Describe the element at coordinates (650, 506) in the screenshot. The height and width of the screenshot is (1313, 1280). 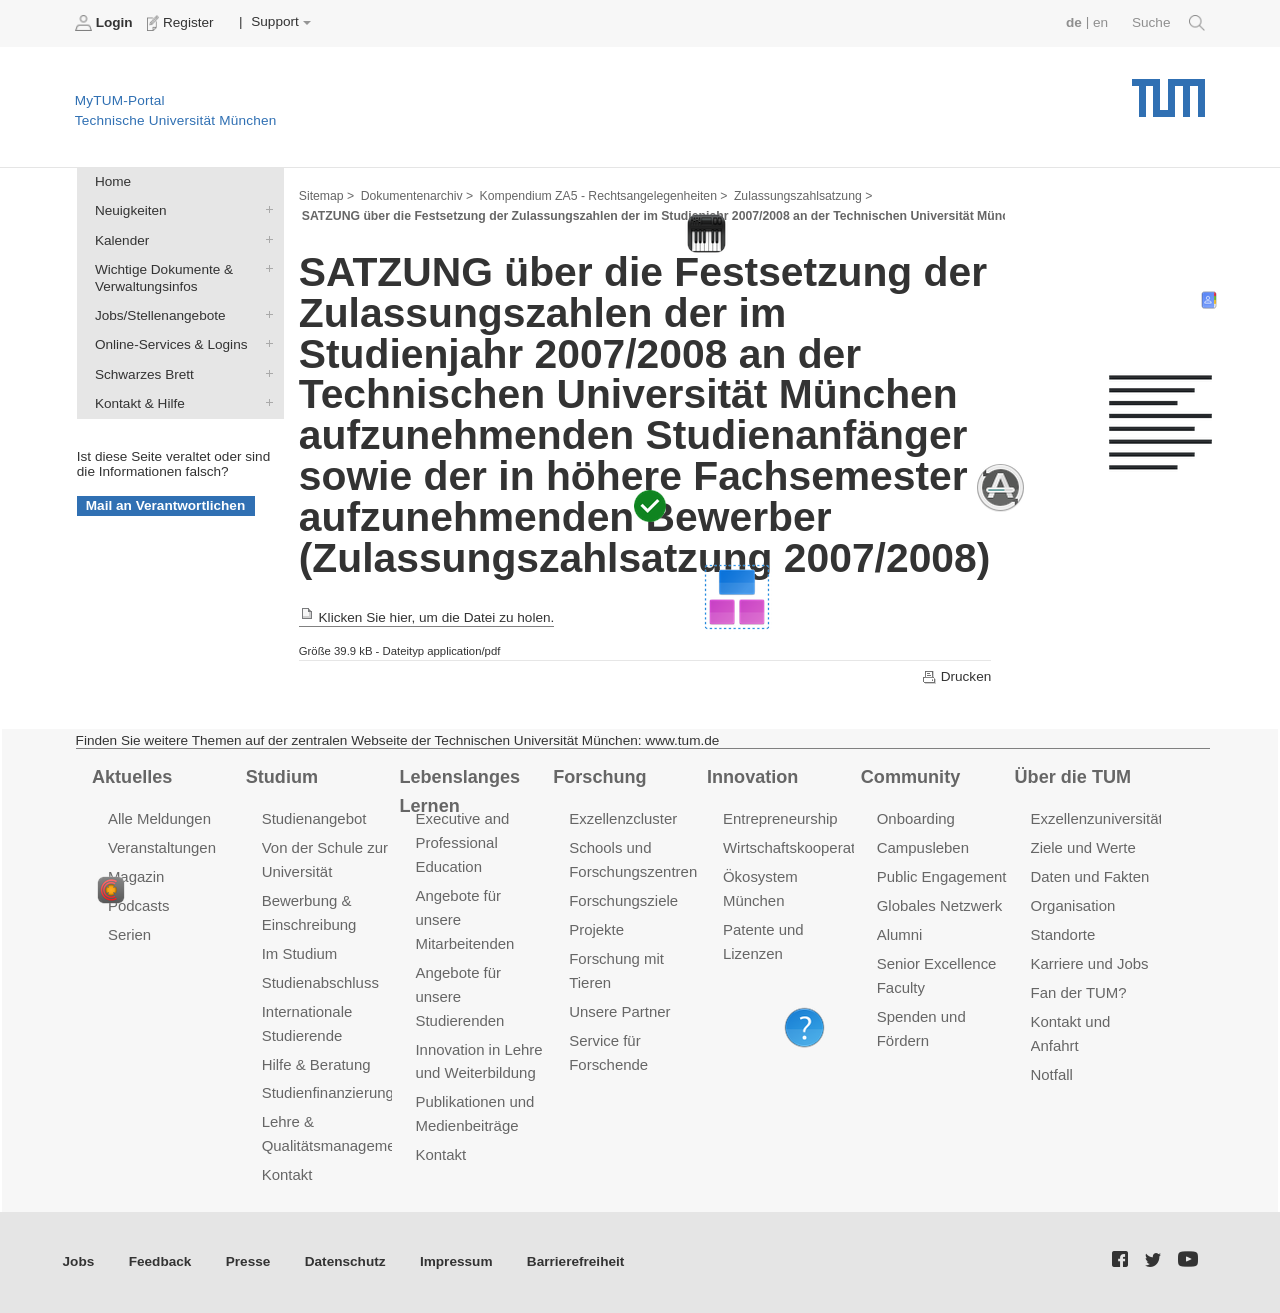
I see `confirm or approve an action` at that location.